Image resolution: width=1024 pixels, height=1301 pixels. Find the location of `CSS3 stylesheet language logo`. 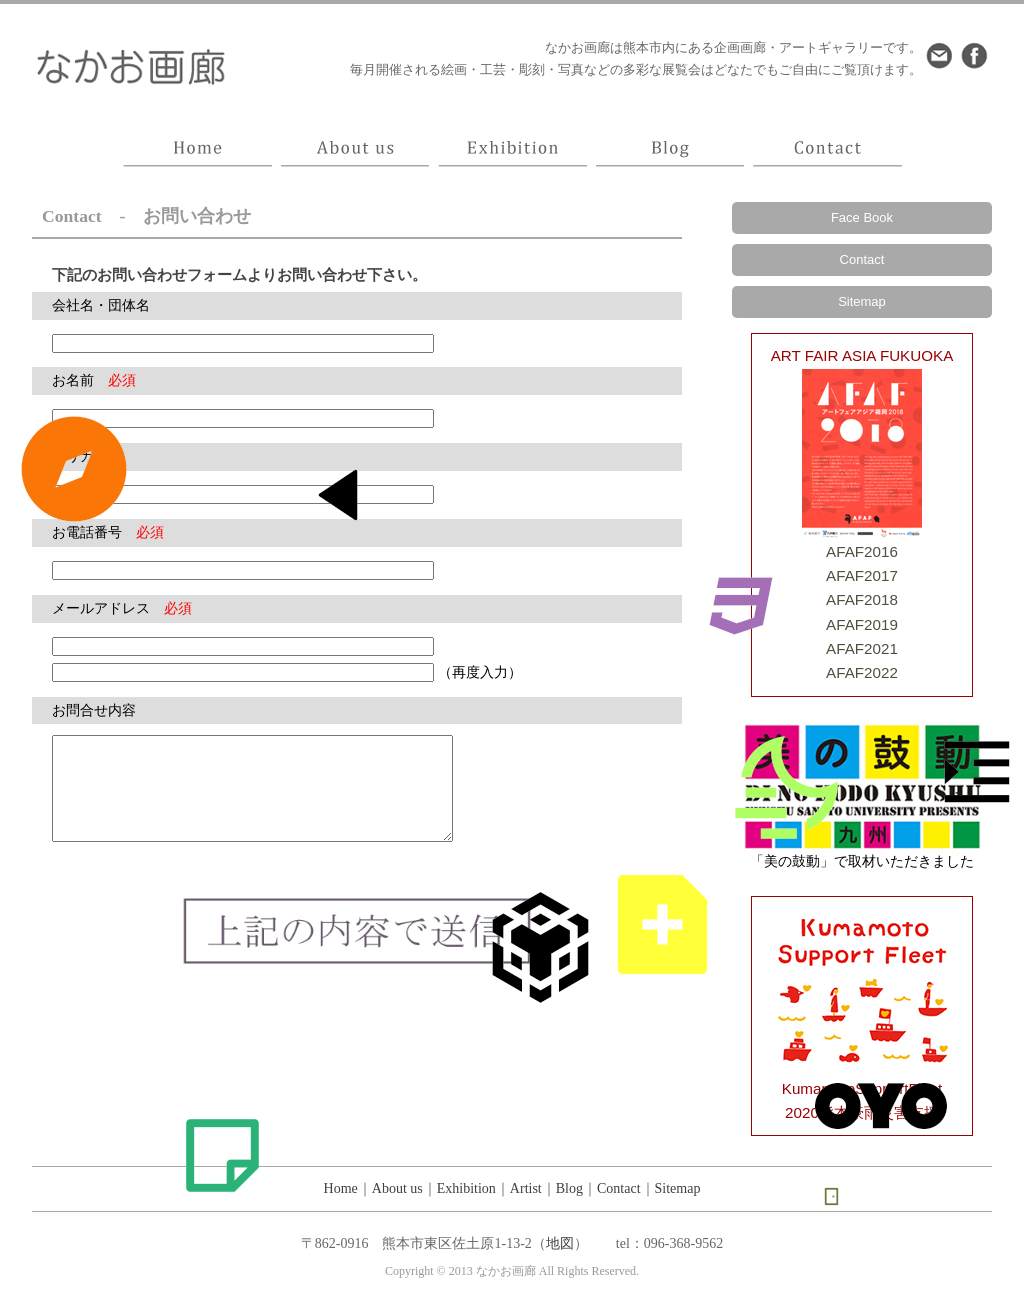

CSS3 stylesheet language logo is located at coordinates (741, 606).